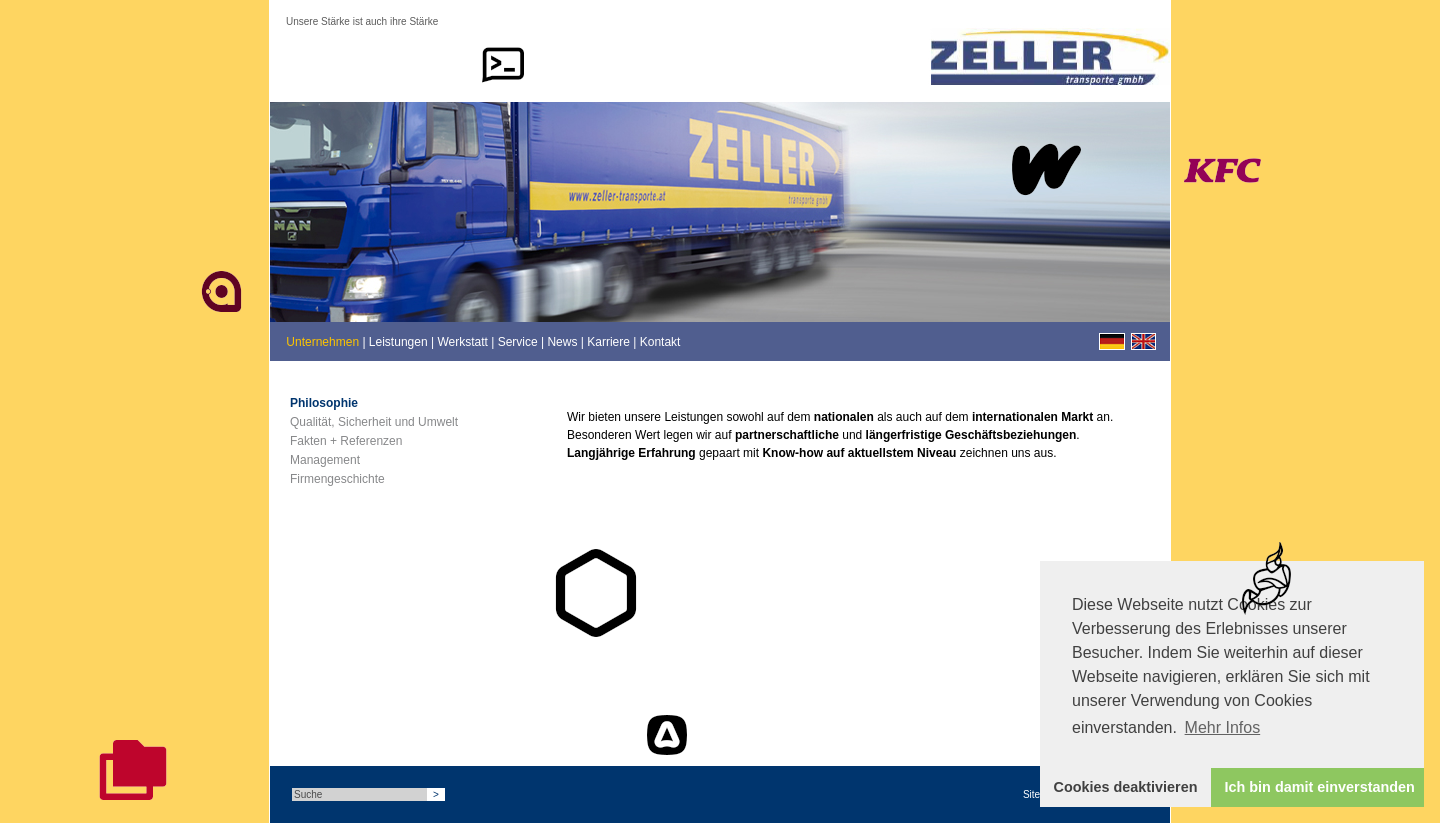 Image resolution: width=1440 pixels, height=823 pixels. What do you see at coordinates (503, 65) in the screenshot?
I see `open ntfy push notification service` at bounding box center [503, 65].